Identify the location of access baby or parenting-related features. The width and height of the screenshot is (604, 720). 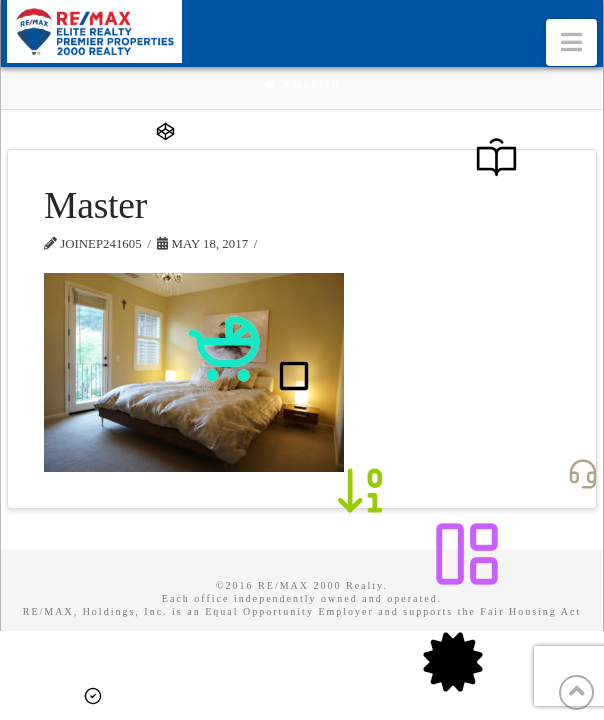
(224, 346).